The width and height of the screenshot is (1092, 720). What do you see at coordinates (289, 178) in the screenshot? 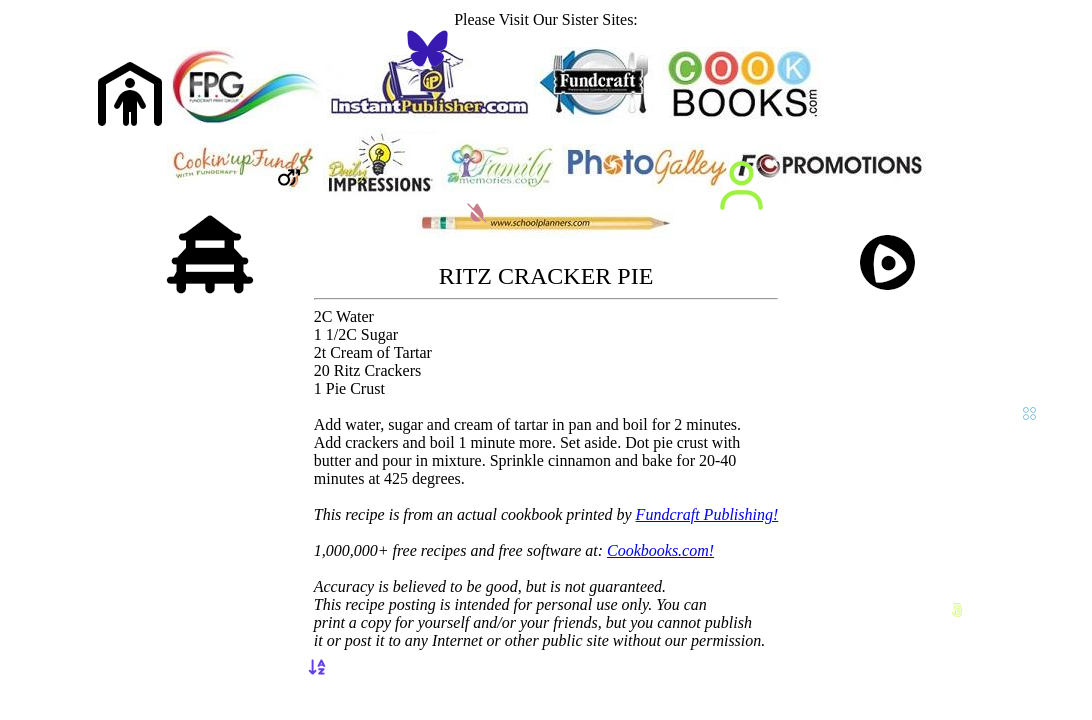
I see `indicates male-male relationship or gay men` at bounding box center [289, 178].